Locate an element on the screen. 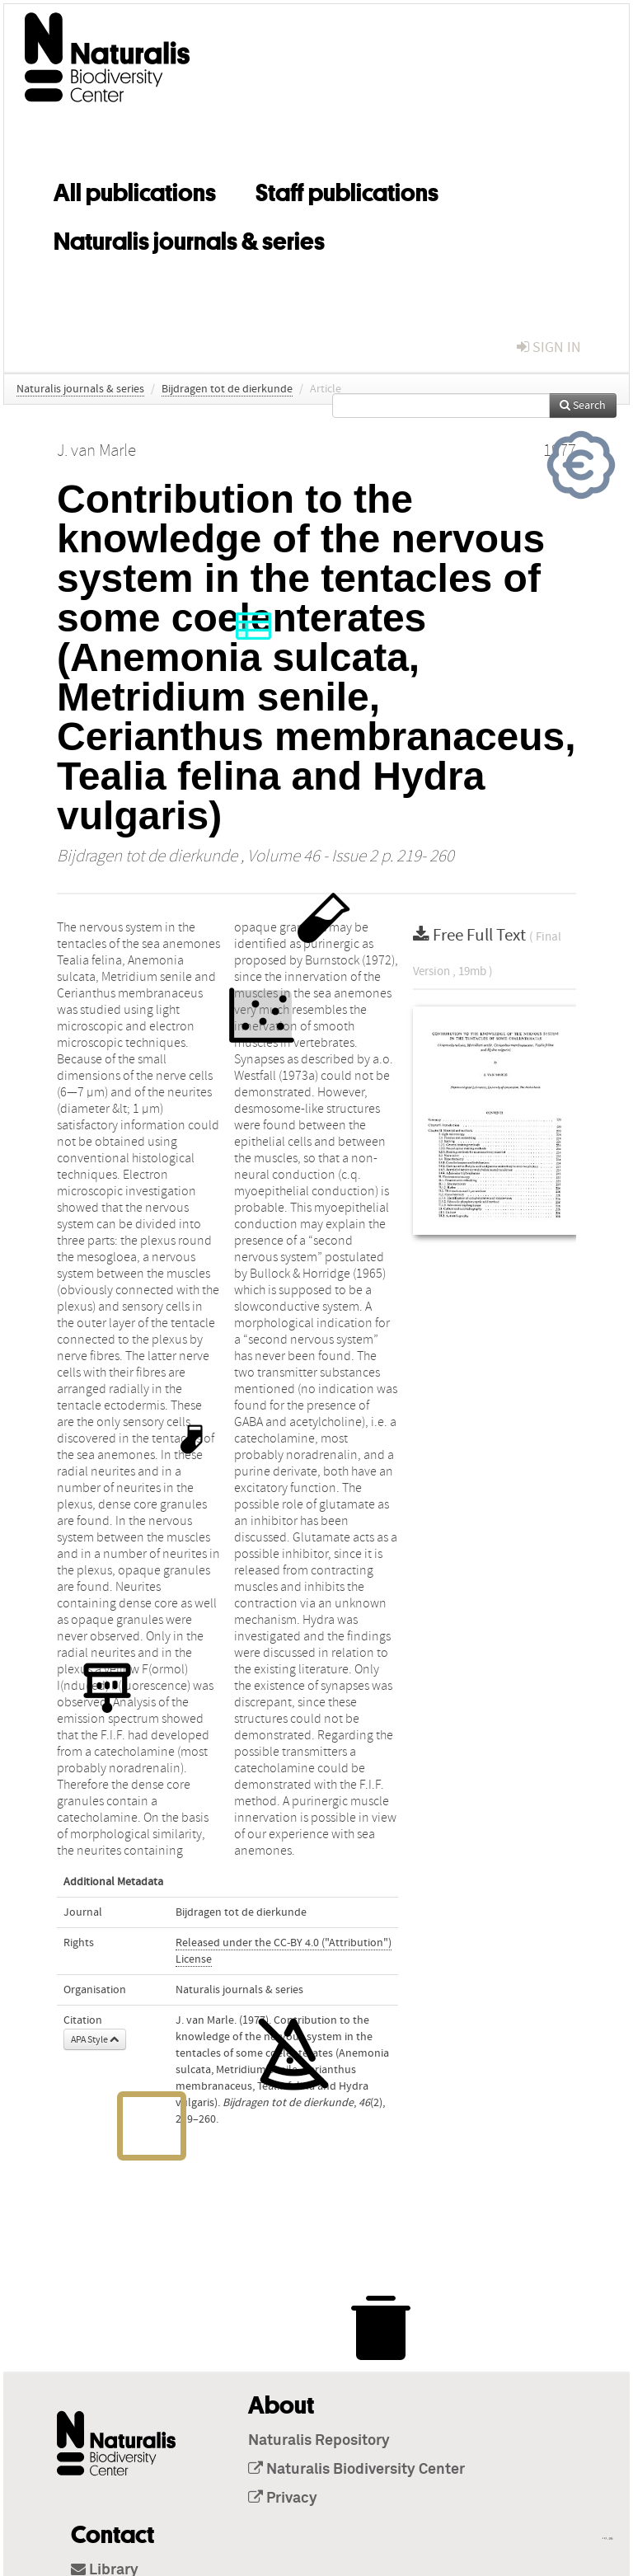 Image resolution: width=633 pixels, height=2576 pixels. indicates pizza is unavailable or sold out is located at coordinates (293, 2053).